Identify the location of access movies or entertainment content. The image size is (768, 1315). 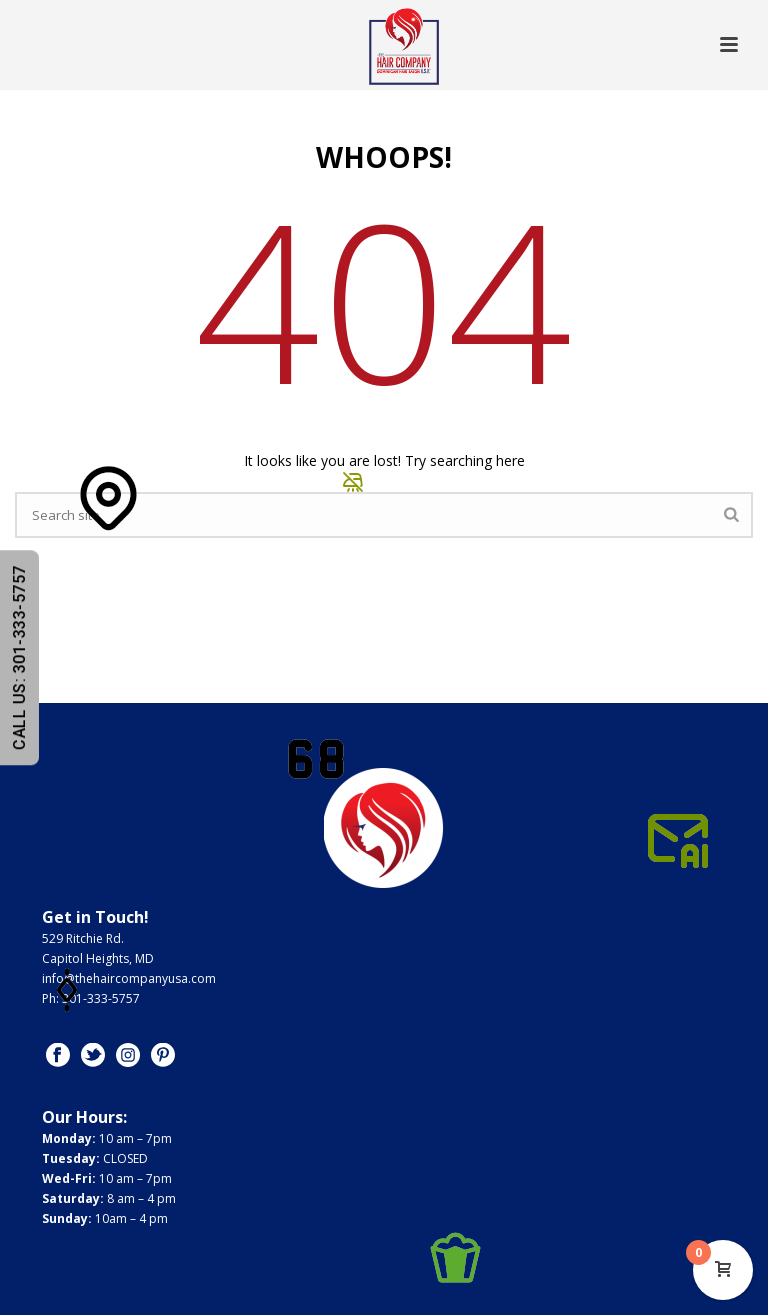
(455, 1259).